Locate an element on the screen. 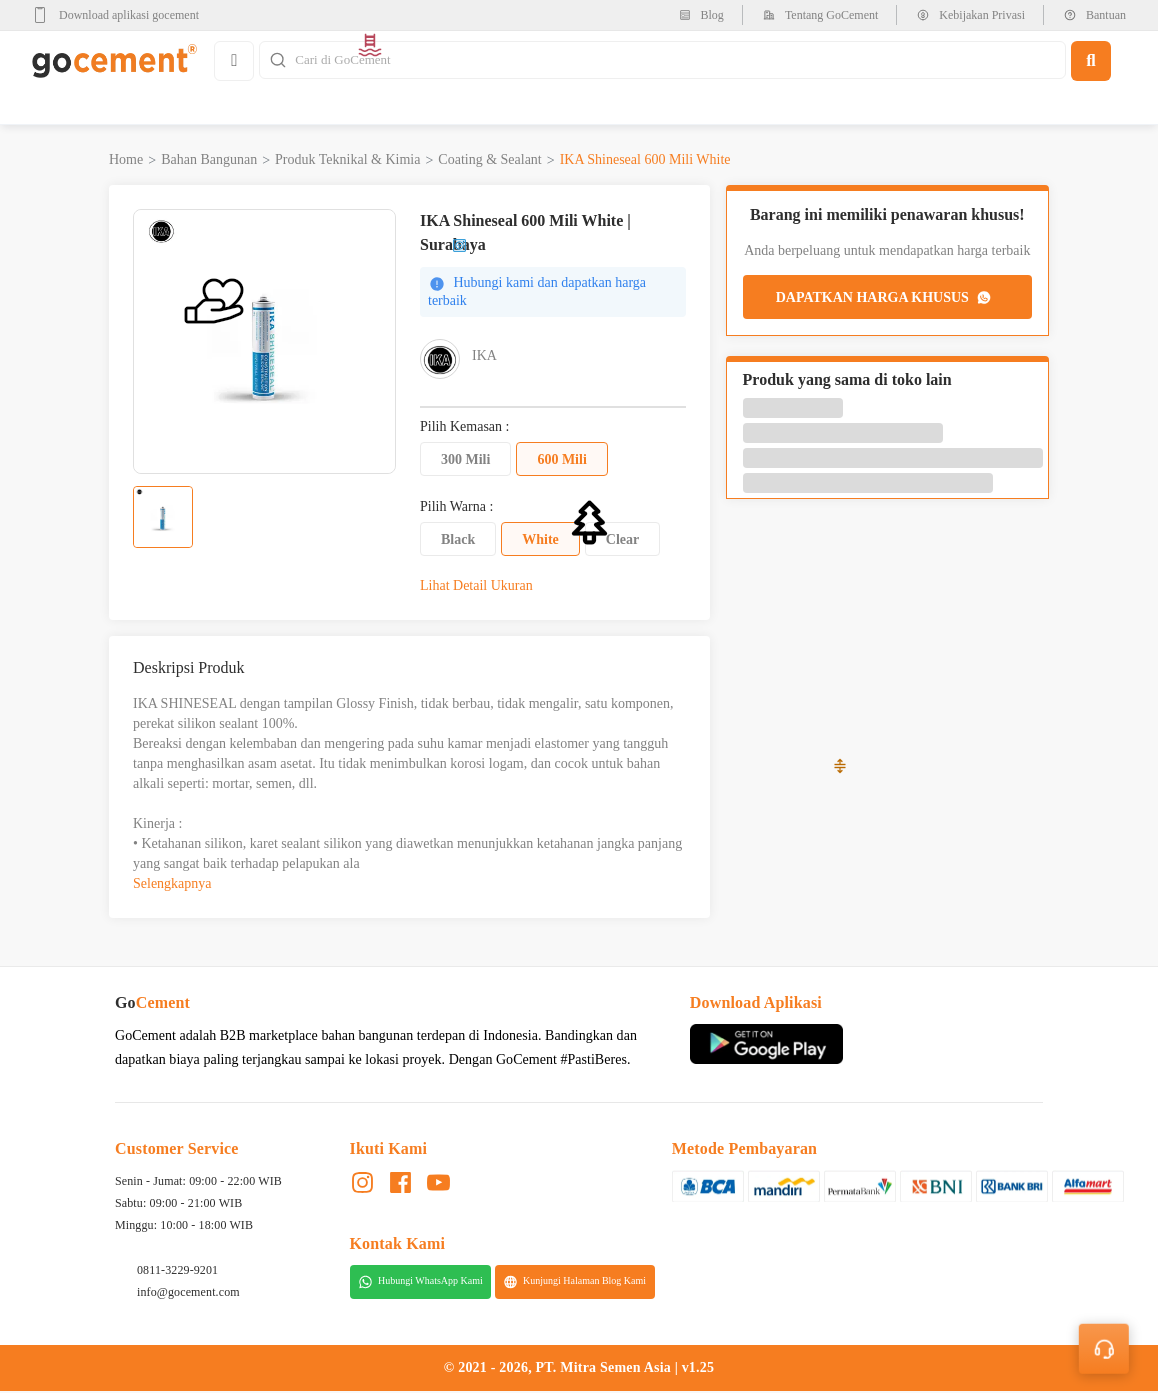  access laundry or washing machine controls is located at coordinates (459, 245).